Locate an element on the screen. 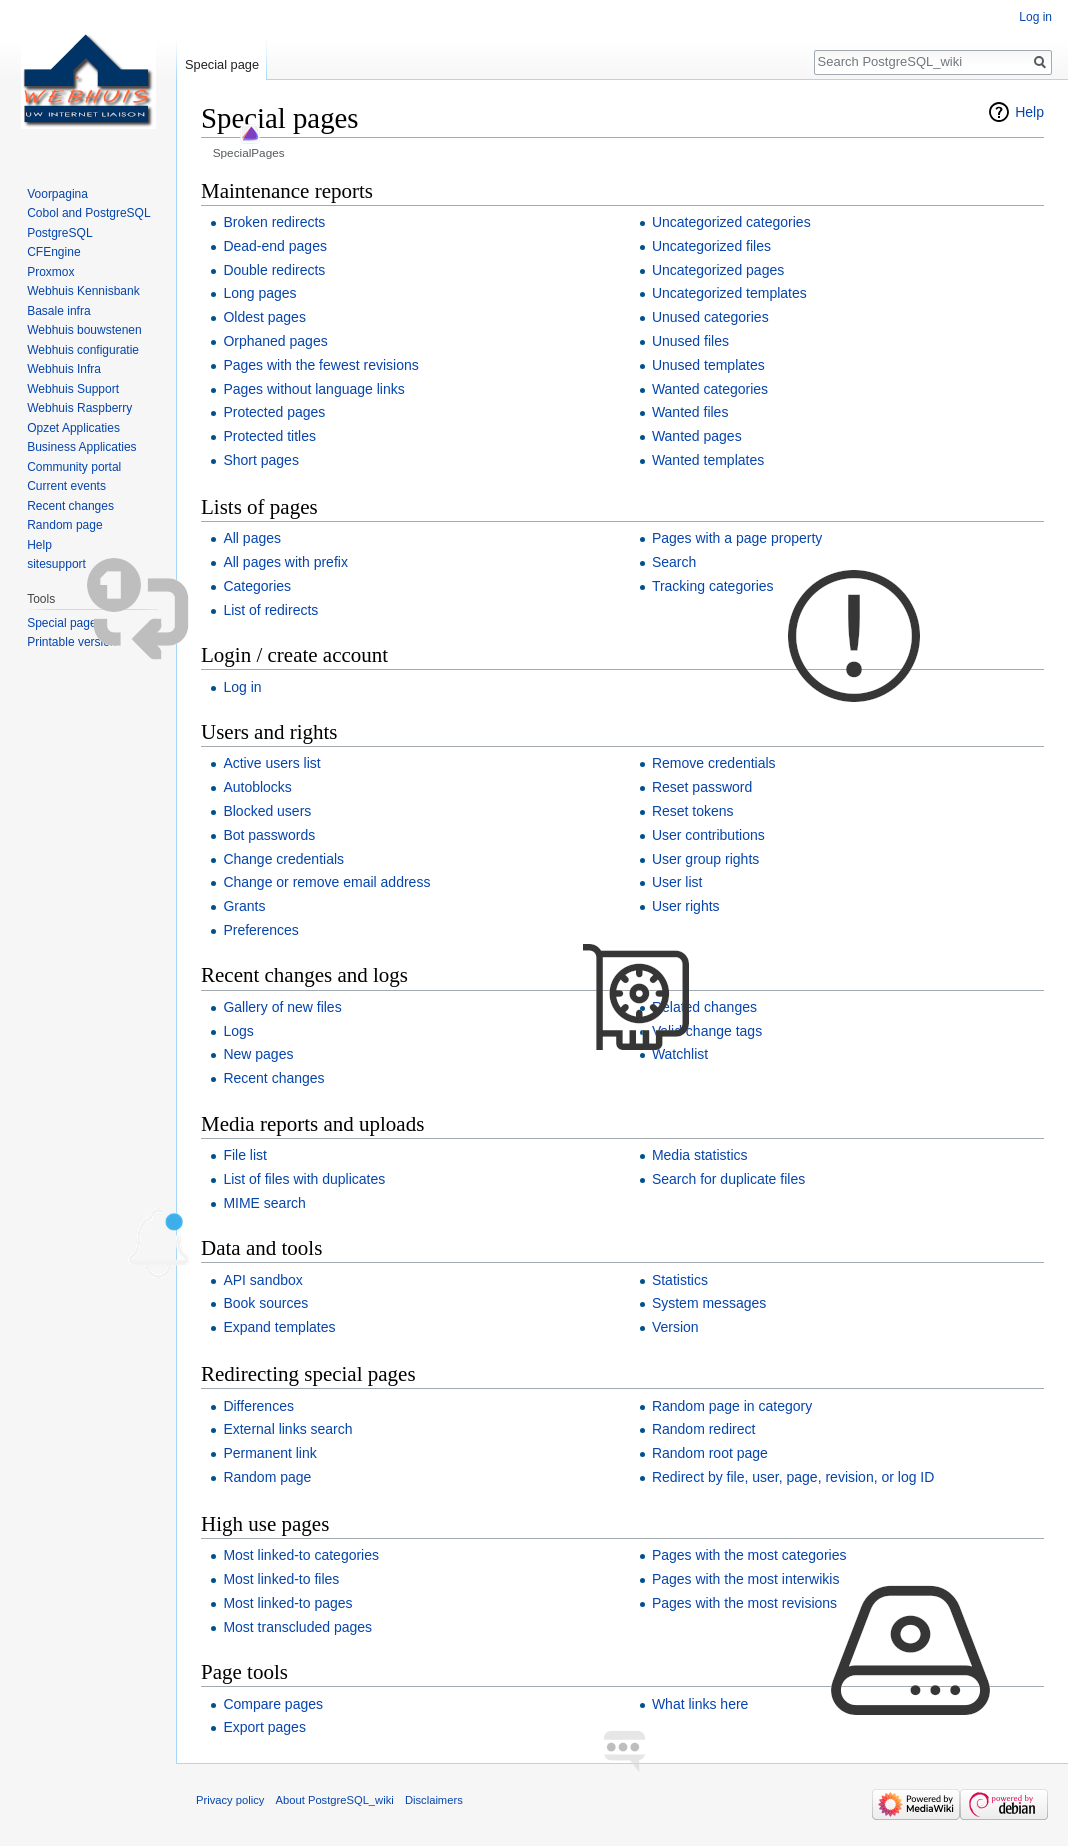  indicates a pending message or chat request is located at coordinates (624, 1751).